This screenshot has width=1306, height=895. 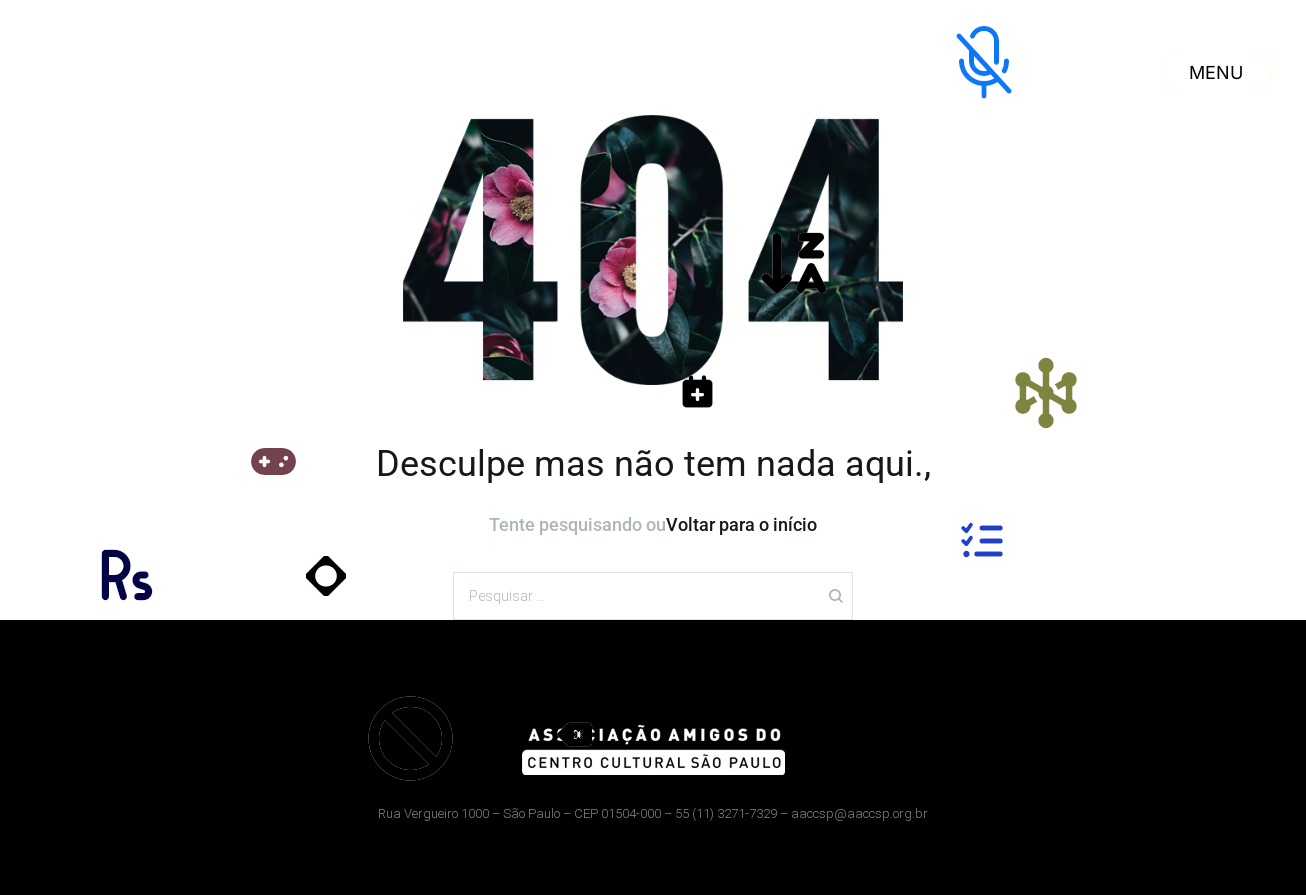 What do you see at coordinates (984, 61) in the screenshot?
I see `mute your microphone` at bounding box center [984, 61].